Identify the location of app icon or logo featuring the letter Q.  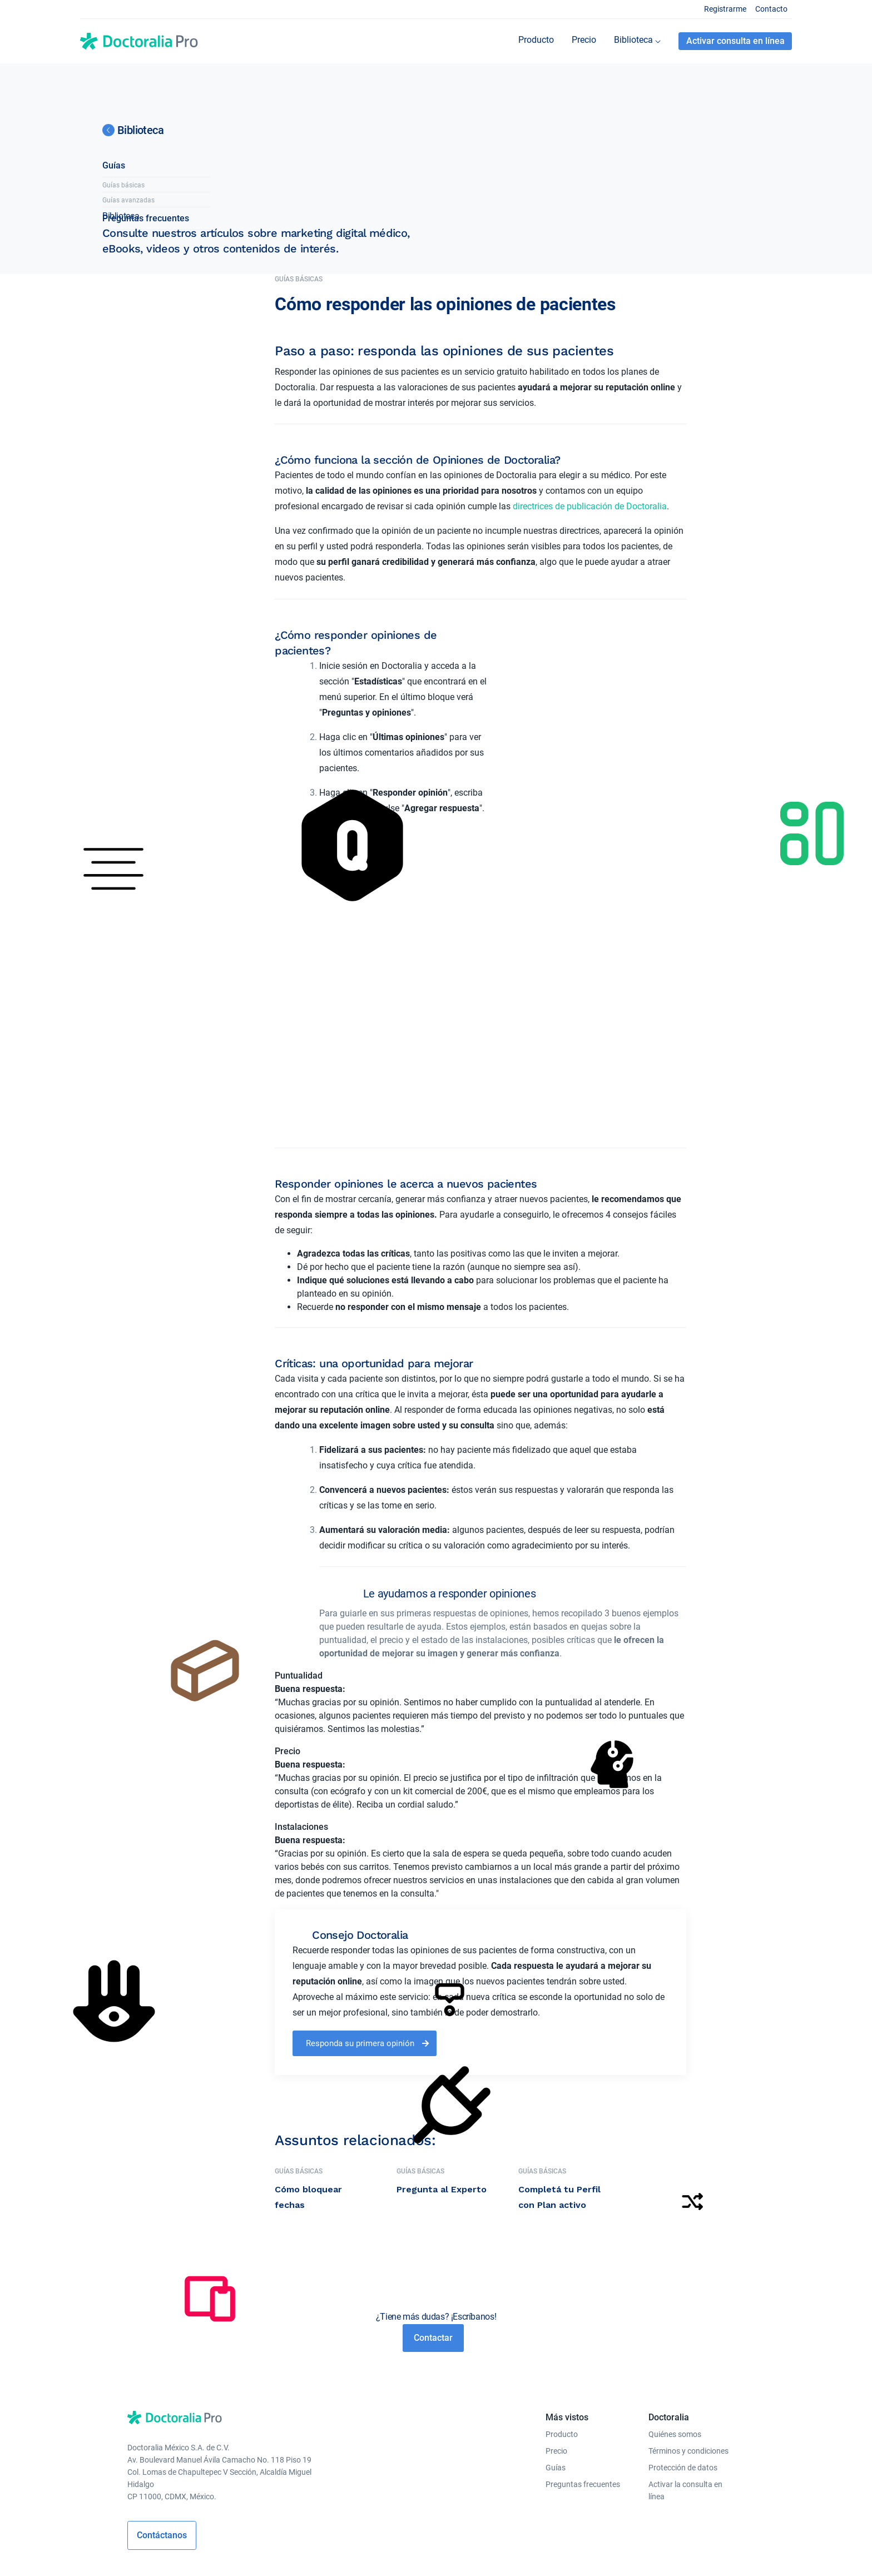
(352, 845).